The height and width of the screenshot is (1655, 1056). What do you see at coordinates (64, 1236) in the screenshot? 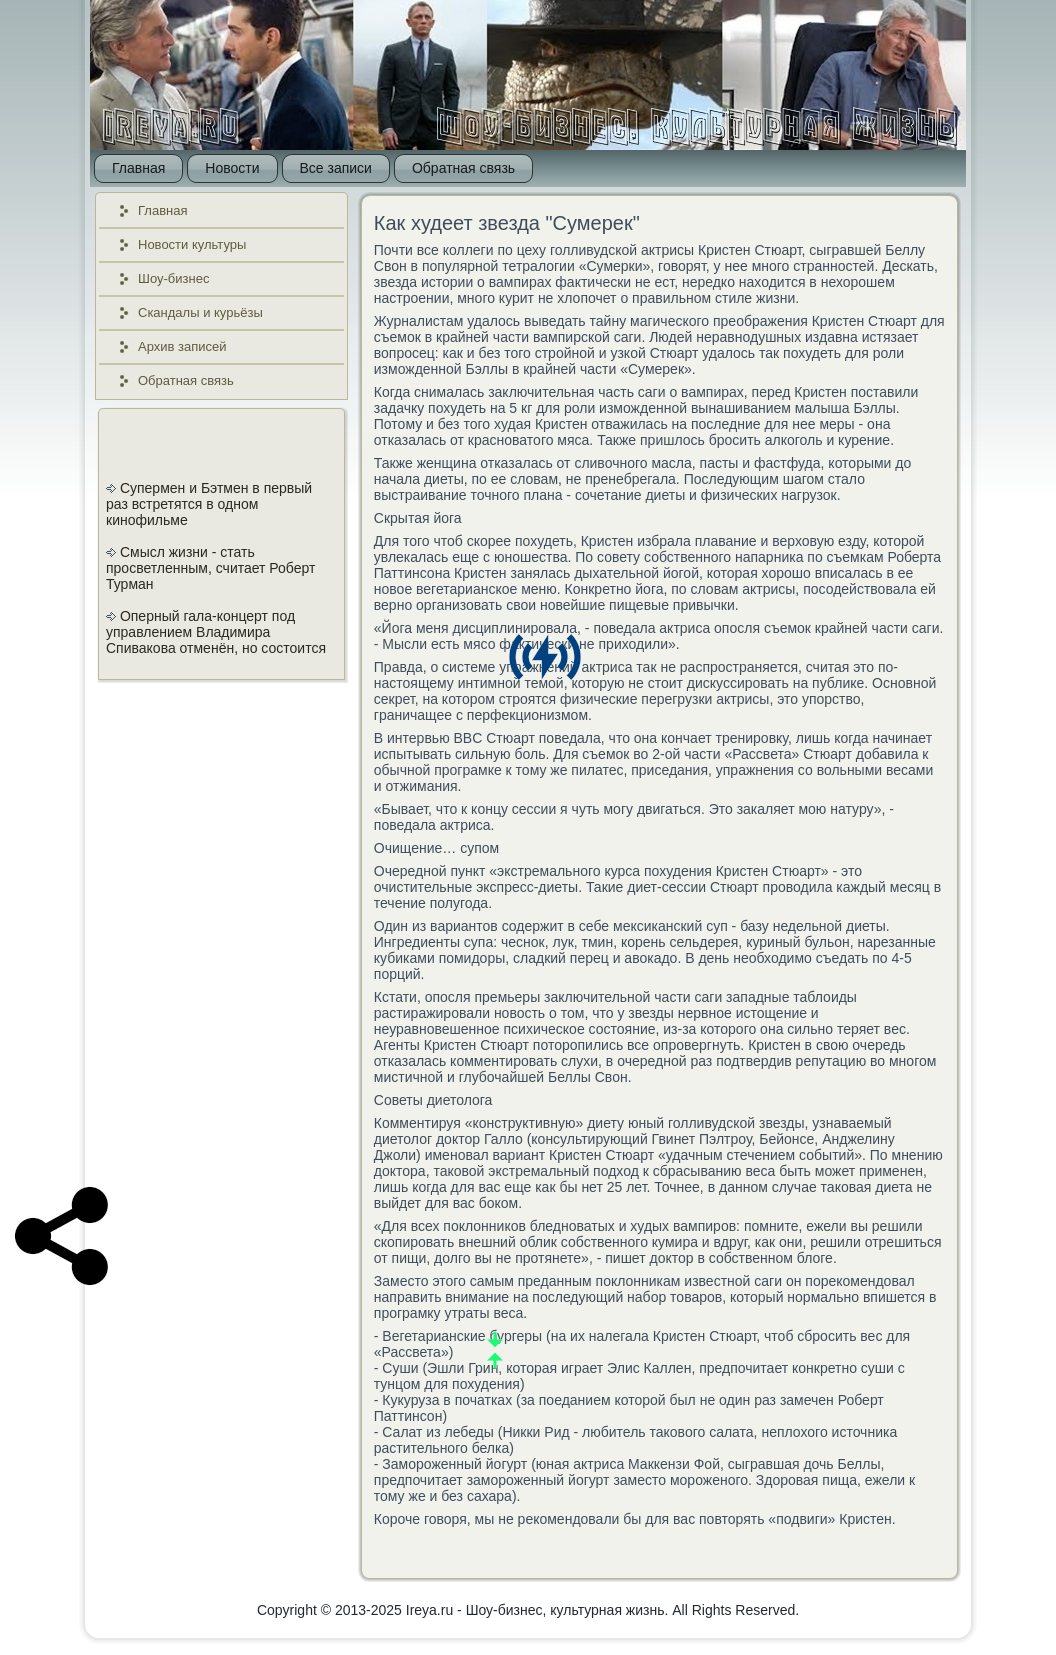
I see `share content with others` at bounding box center [64, 1236].